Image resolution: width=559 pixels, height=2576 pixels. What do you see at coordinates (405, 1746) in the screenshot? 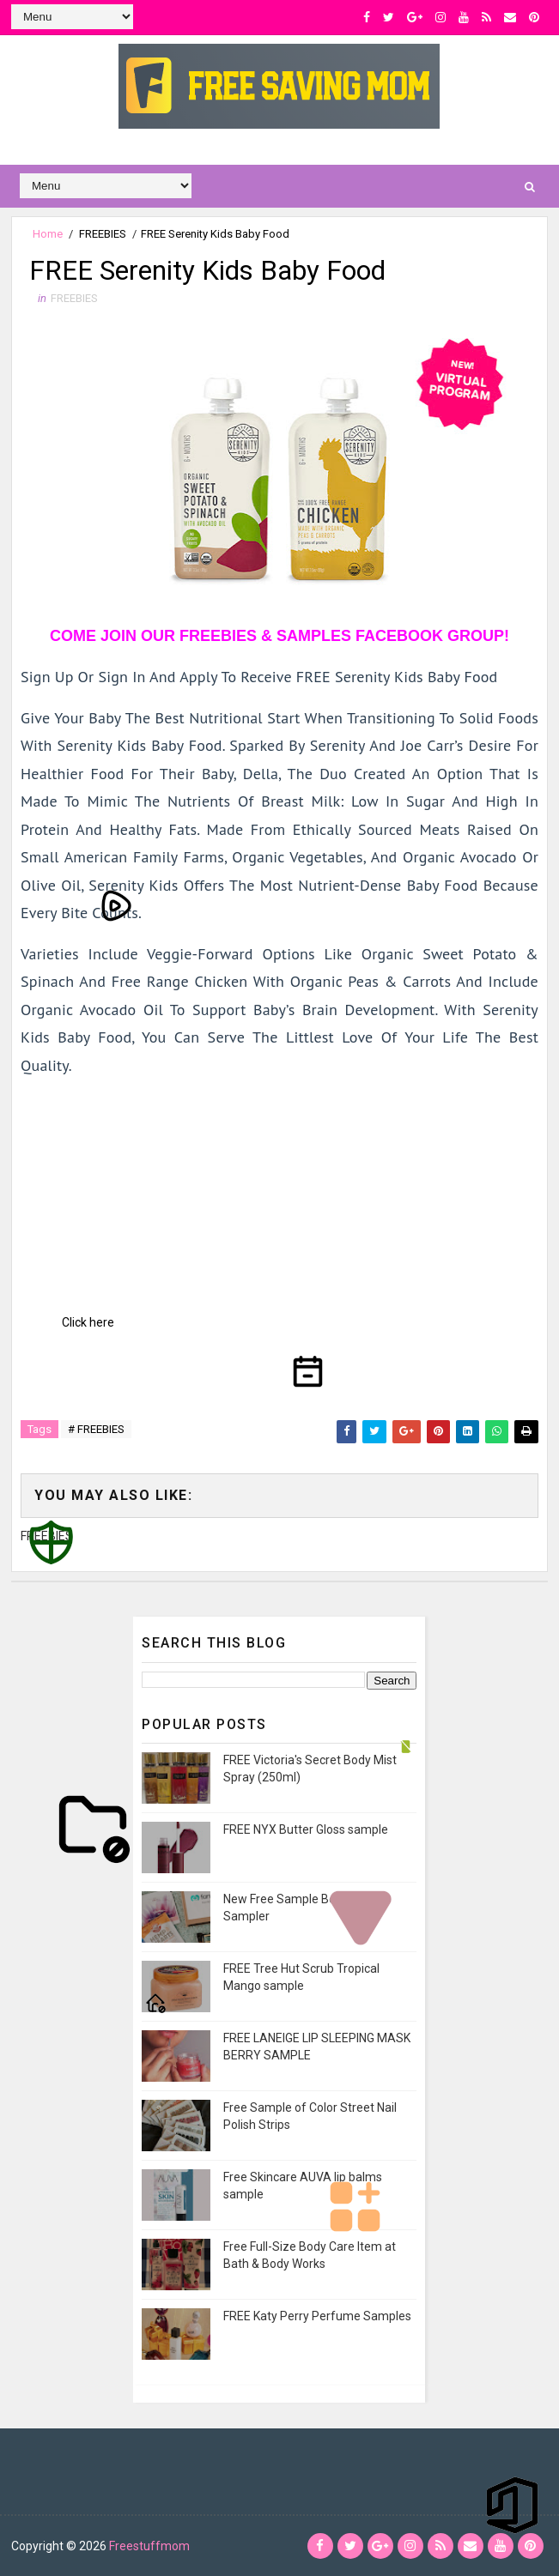
I see `mobile device disabled or unavailable` at bounding box center [405, 1746].